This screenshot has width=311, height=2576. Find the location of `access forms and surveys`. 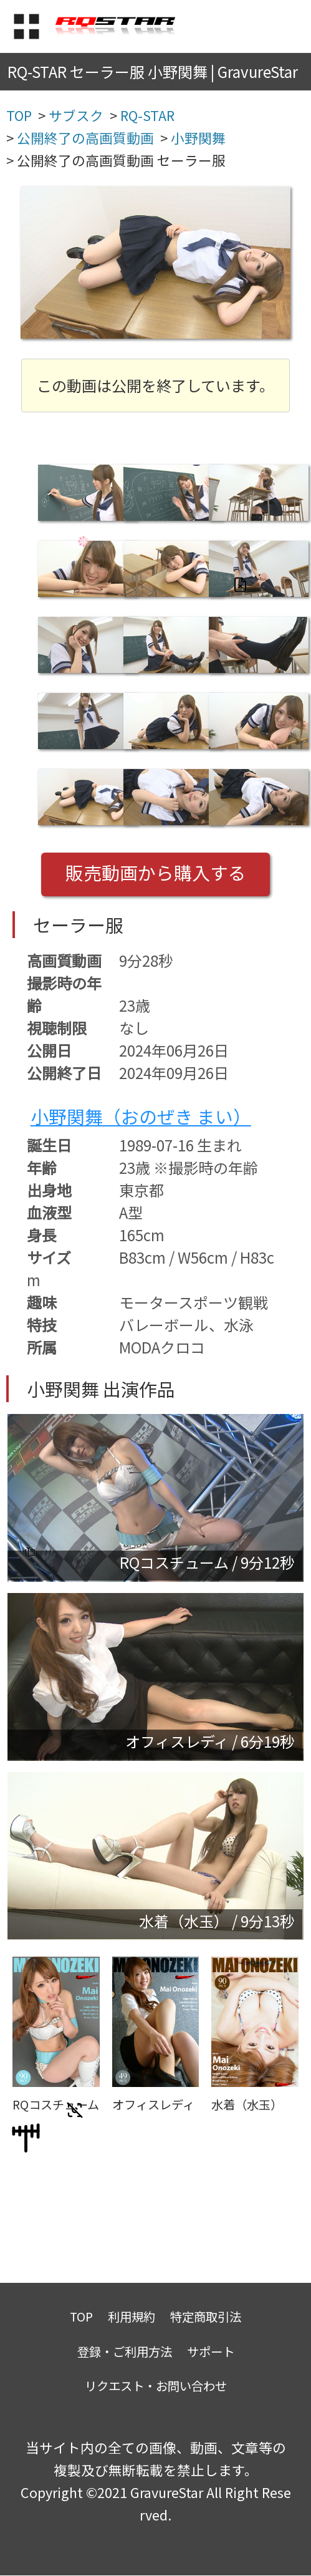

access forms and surveys is located at coordinates (30, 1552).